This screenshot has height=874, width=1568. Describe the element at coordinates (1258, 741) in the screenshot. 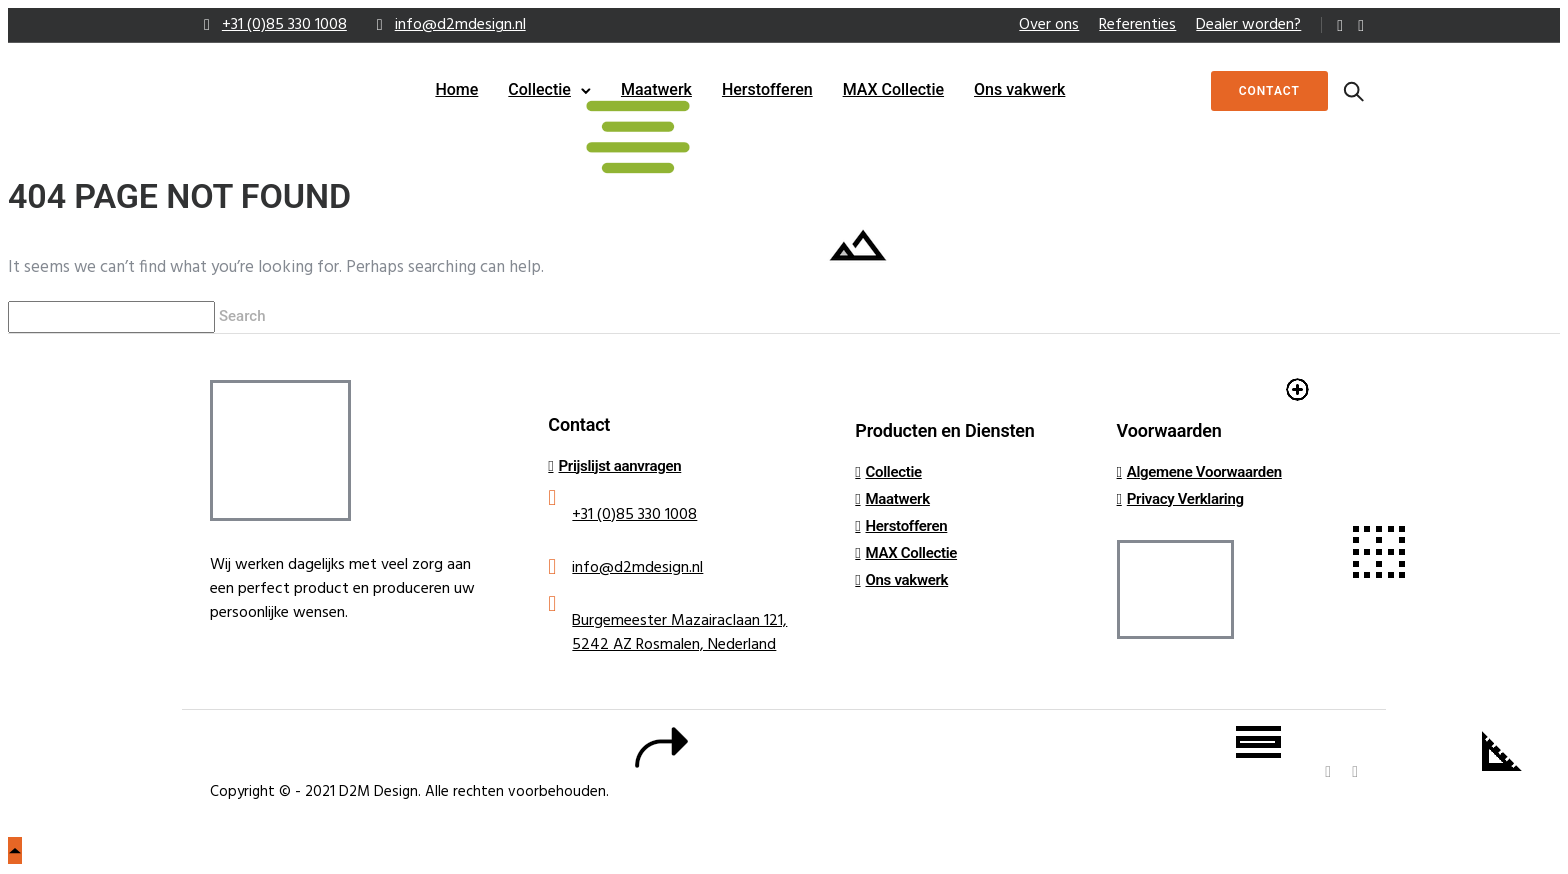

I see `switch to day view in calendar` at that location.